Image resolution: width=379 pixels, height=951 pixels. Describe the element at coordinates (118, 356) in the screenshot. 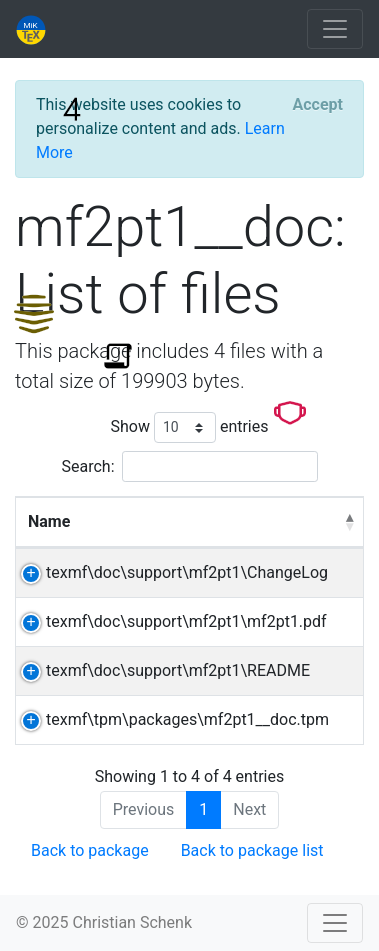

I see `view document or paper file` at that location.